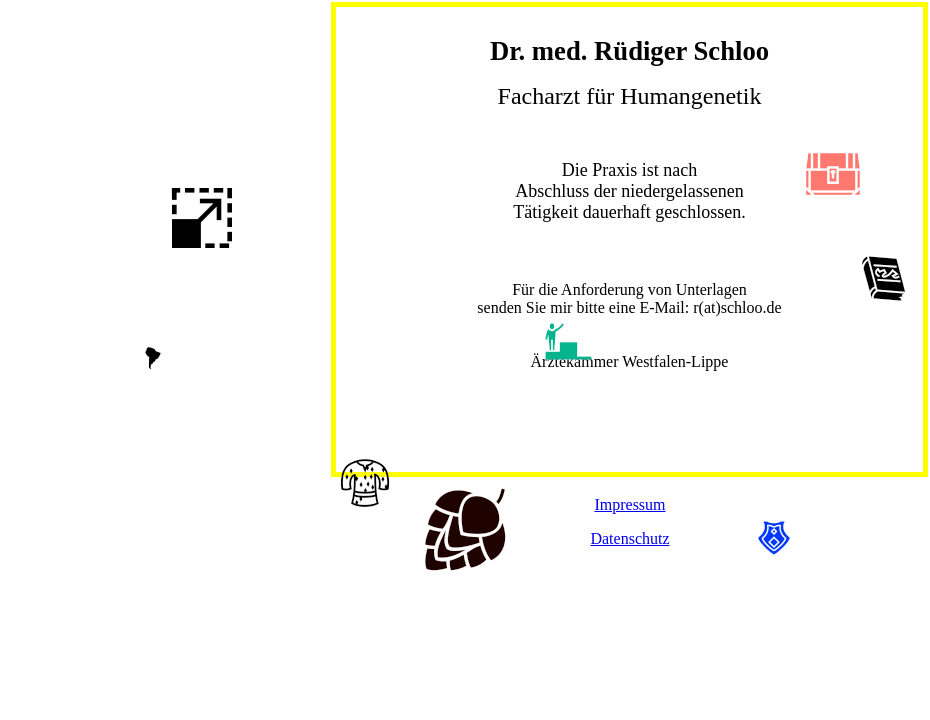 Image resolution: width=930 pixels, height=720 pixels. What do you see at coordinates (365, 483) in the screenshot?
I see `equip chainmail armor` at bounding box center [365, 483].